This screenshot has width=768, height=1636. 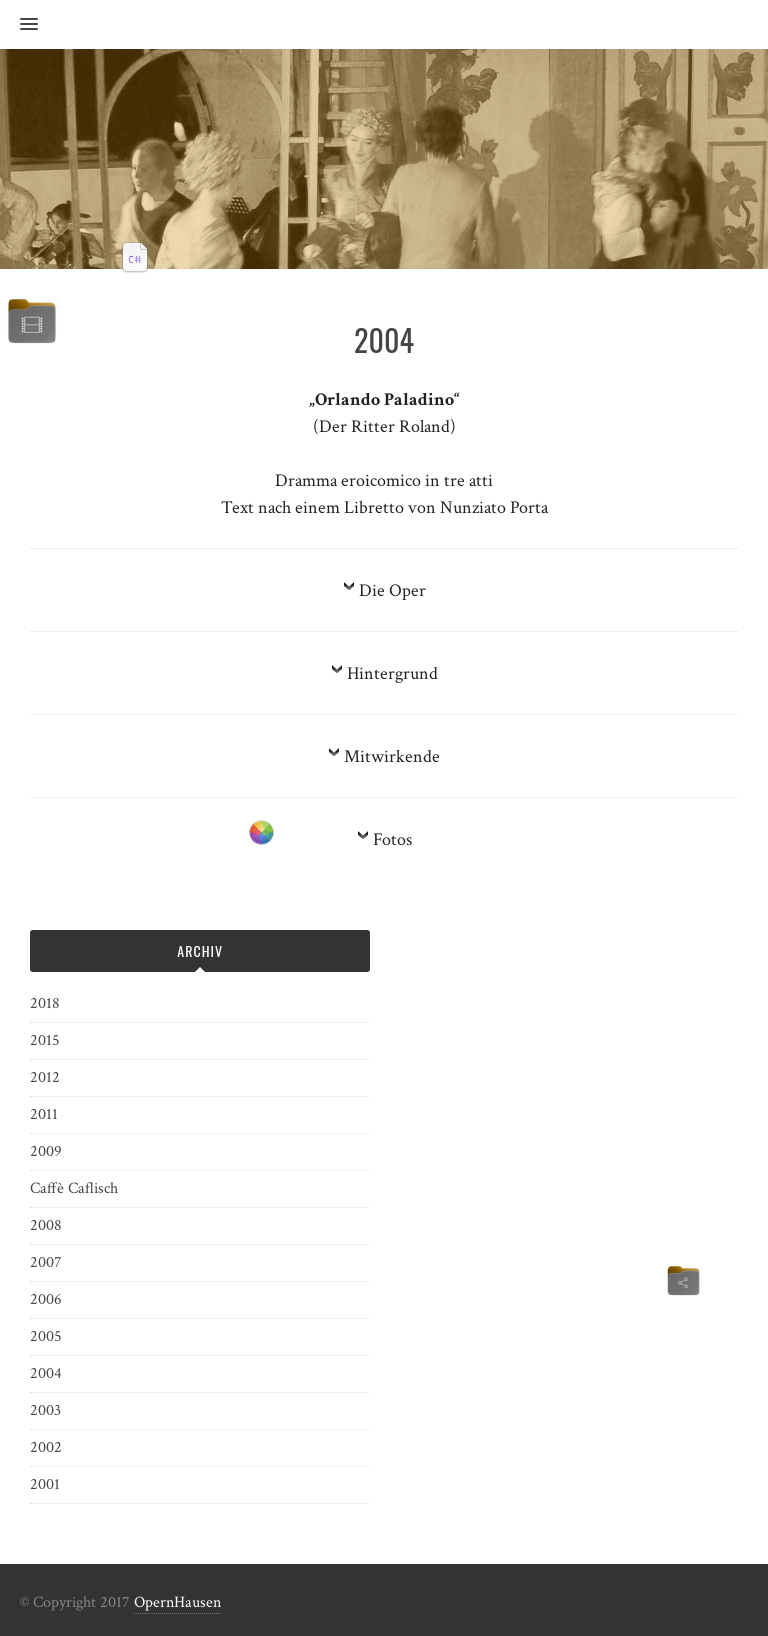 I want to click on access your public shared folder, so click(x=683, y=1280).